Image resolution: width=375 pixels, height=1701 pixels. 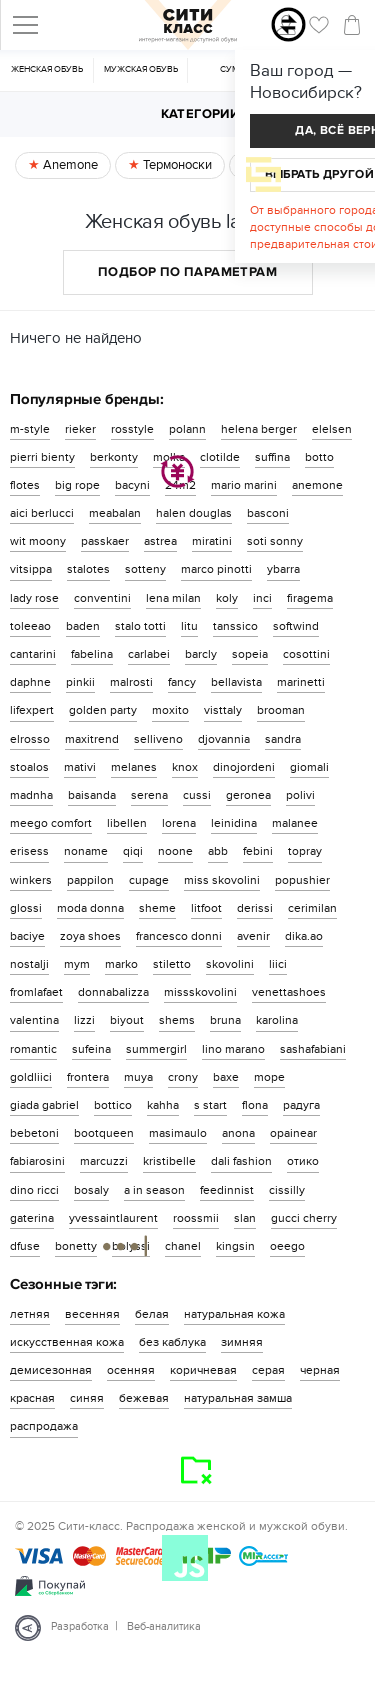 I want to click on skaffold application or service, so click(x=263, y=174).